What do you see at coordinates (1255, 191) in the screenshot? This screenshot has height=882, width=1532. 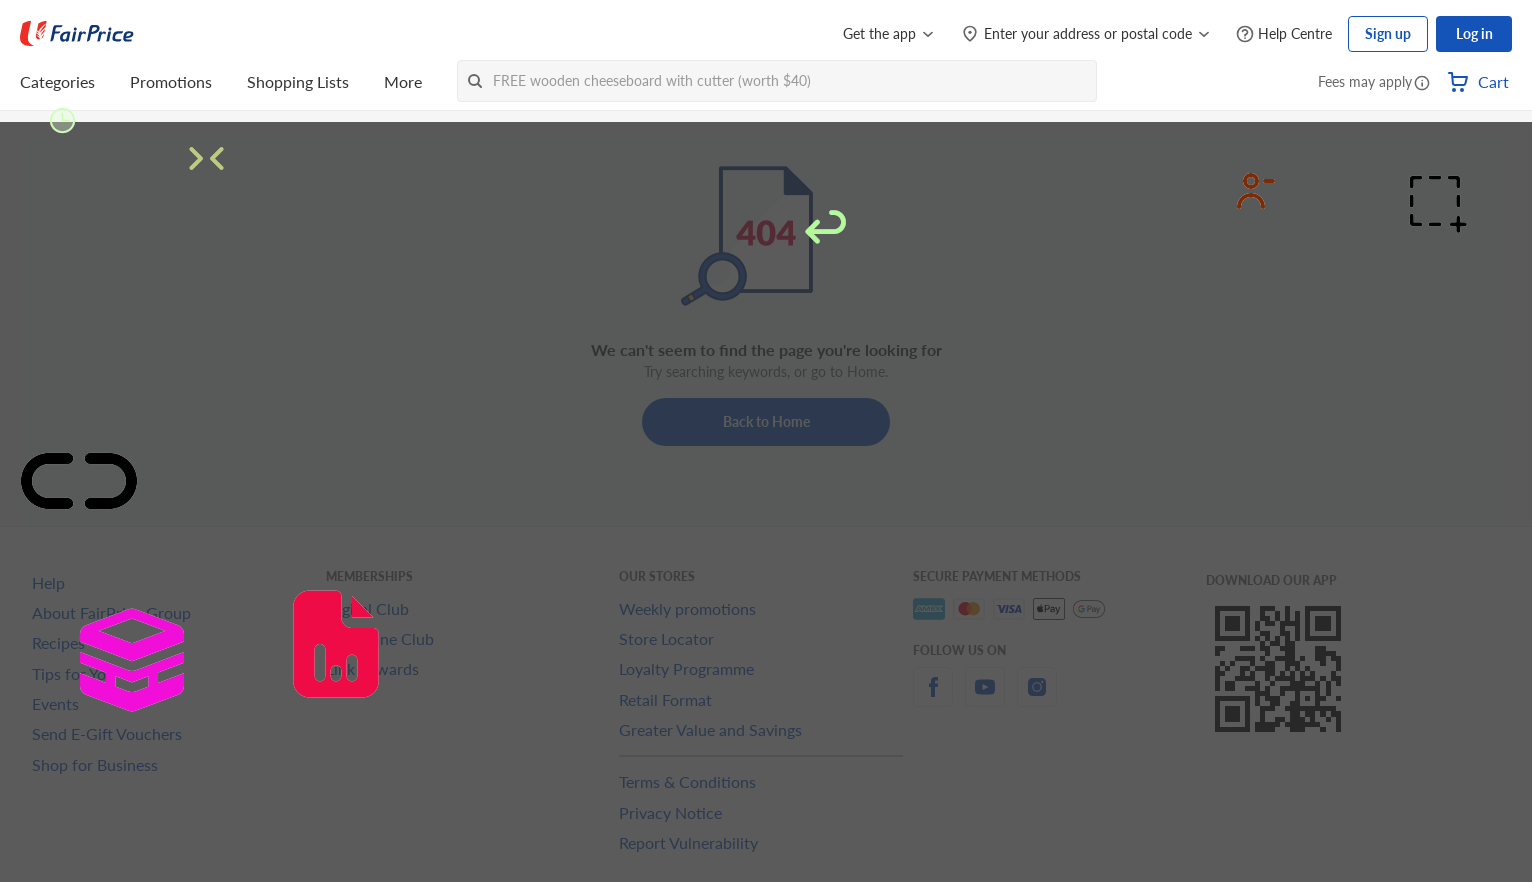 I see `remove a contact or friend` at bounding box center [1255, 191].